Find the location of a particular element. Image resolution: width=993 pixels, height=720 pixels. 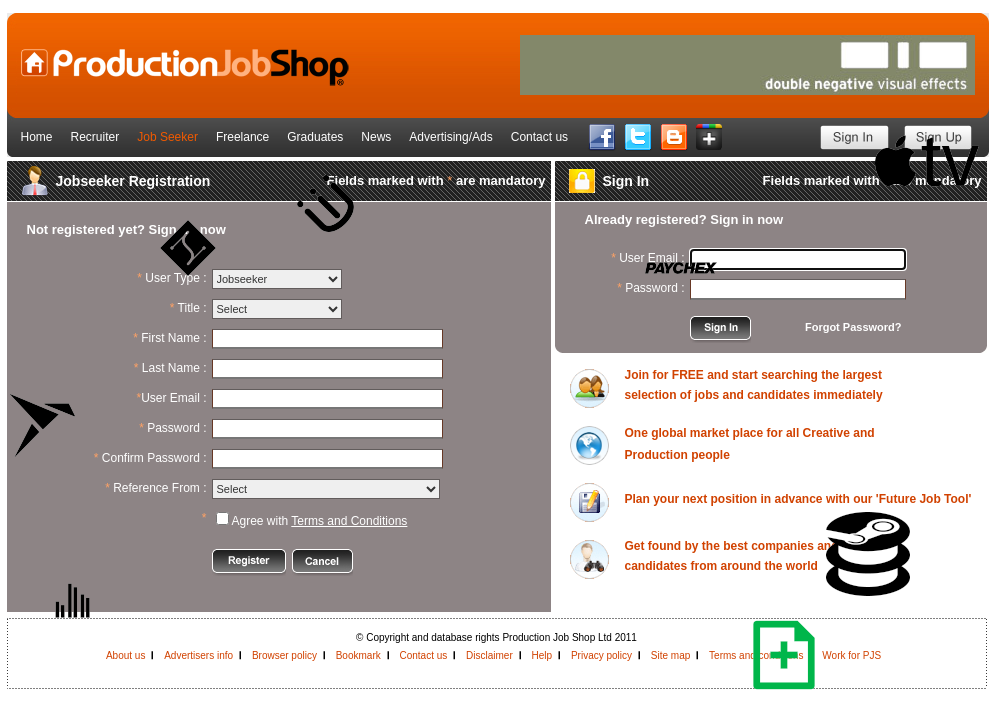

open snapcraft app store is located at coordinates (42, 425).